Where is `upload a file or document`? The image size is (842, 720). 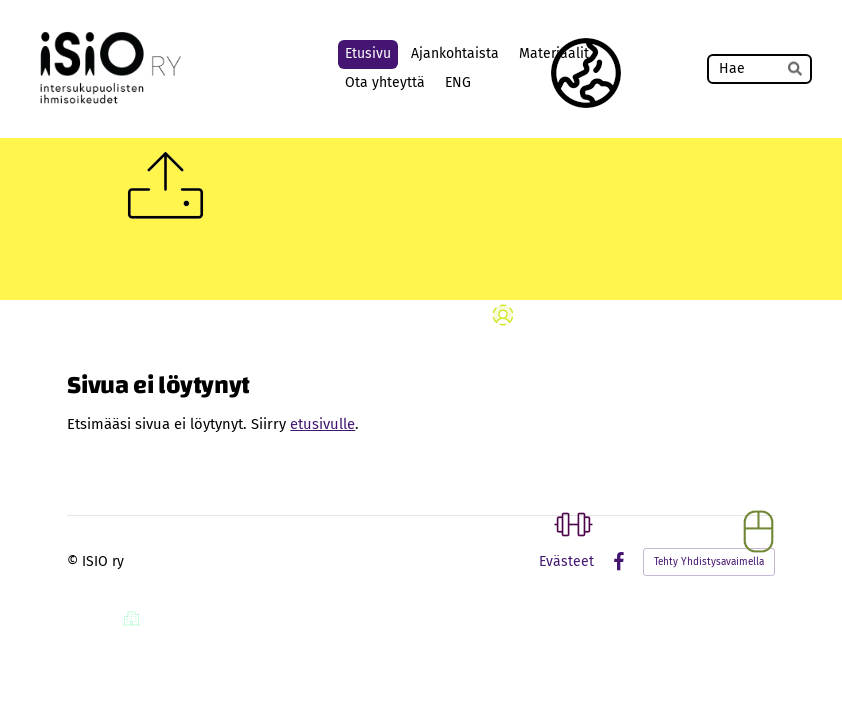 upload a file or document is located at coordinates (165, 189).